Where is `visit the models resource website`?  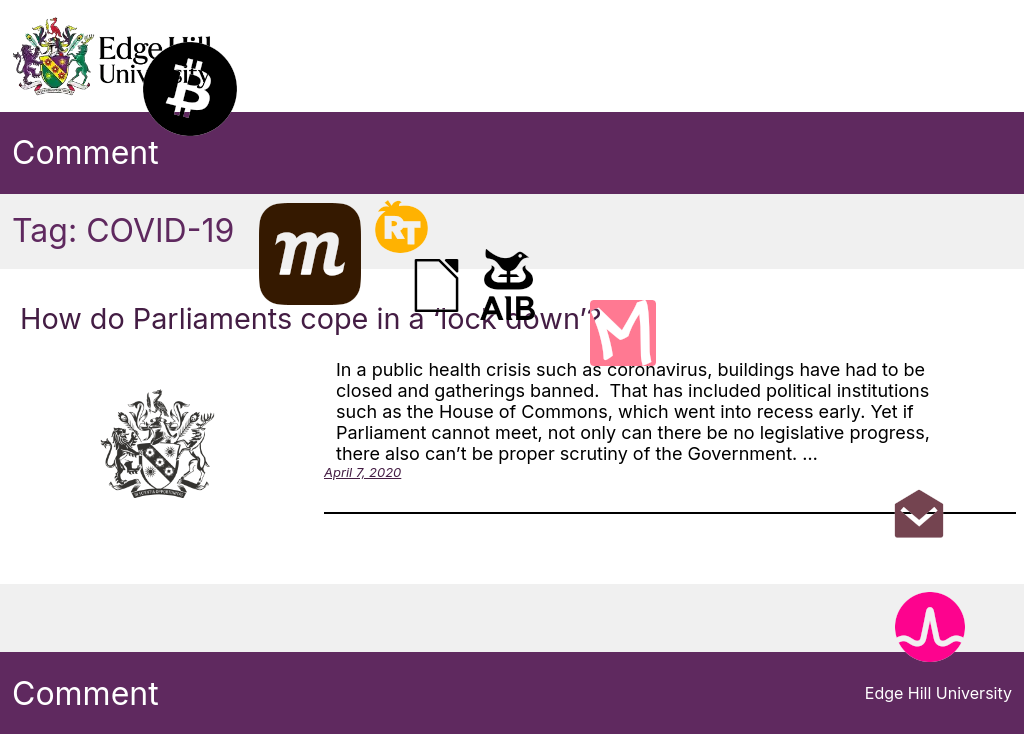 visit the models resource website is located at coordinates (623, 333).